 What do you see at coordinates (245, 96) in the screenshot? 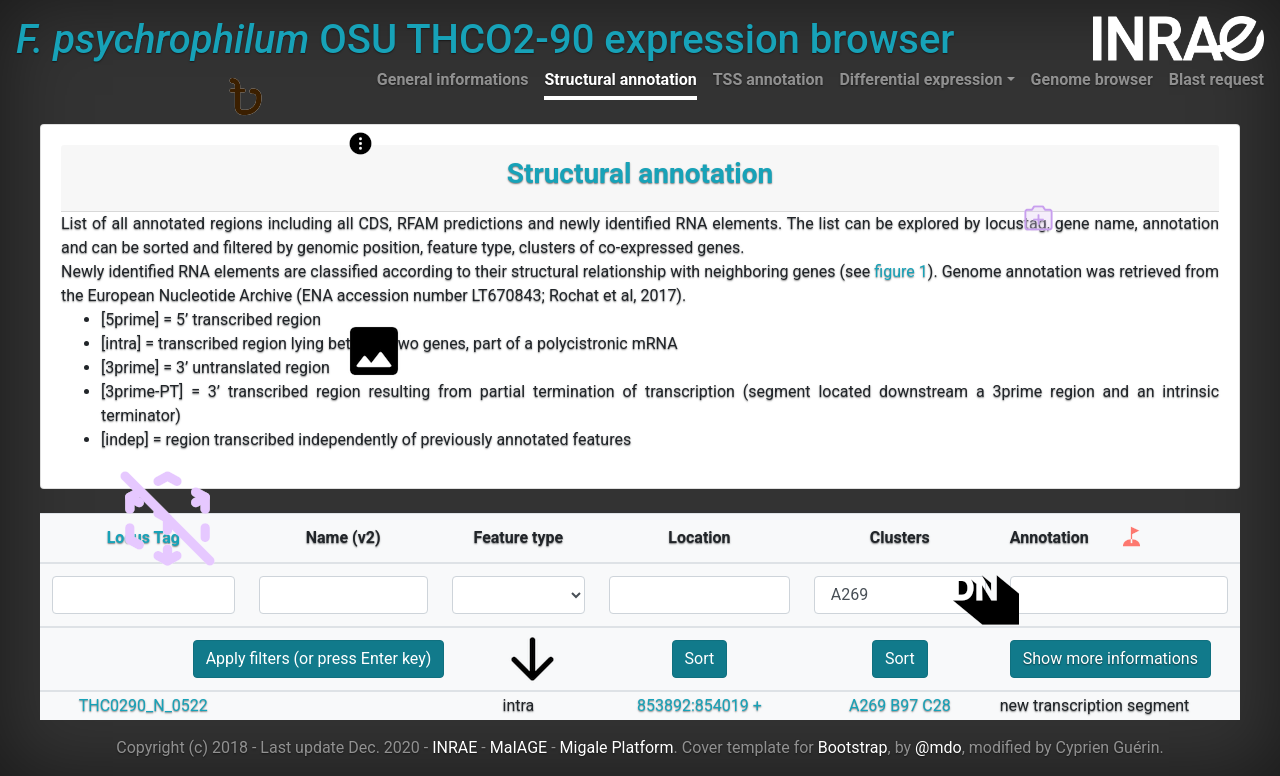
I see `indicates price or amount in bangladeshi taka` at bounding box center [245, 96].